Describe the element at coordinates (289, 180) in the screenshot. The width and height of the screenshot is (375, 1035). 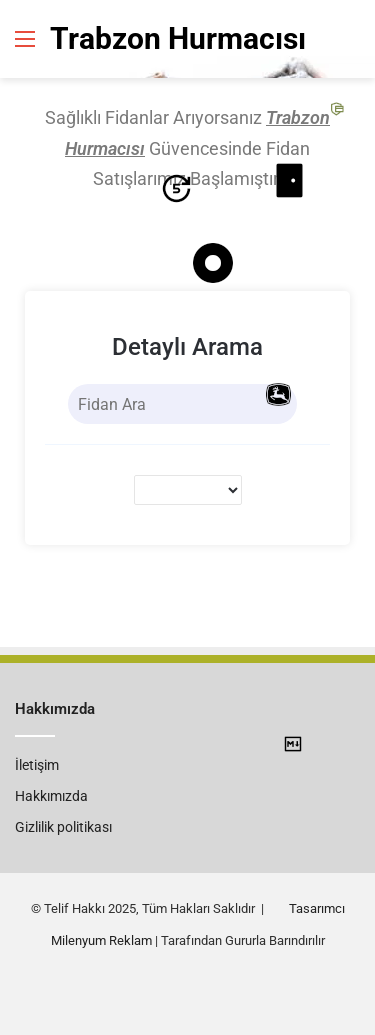
I see `exit or log out of the application` at that location.